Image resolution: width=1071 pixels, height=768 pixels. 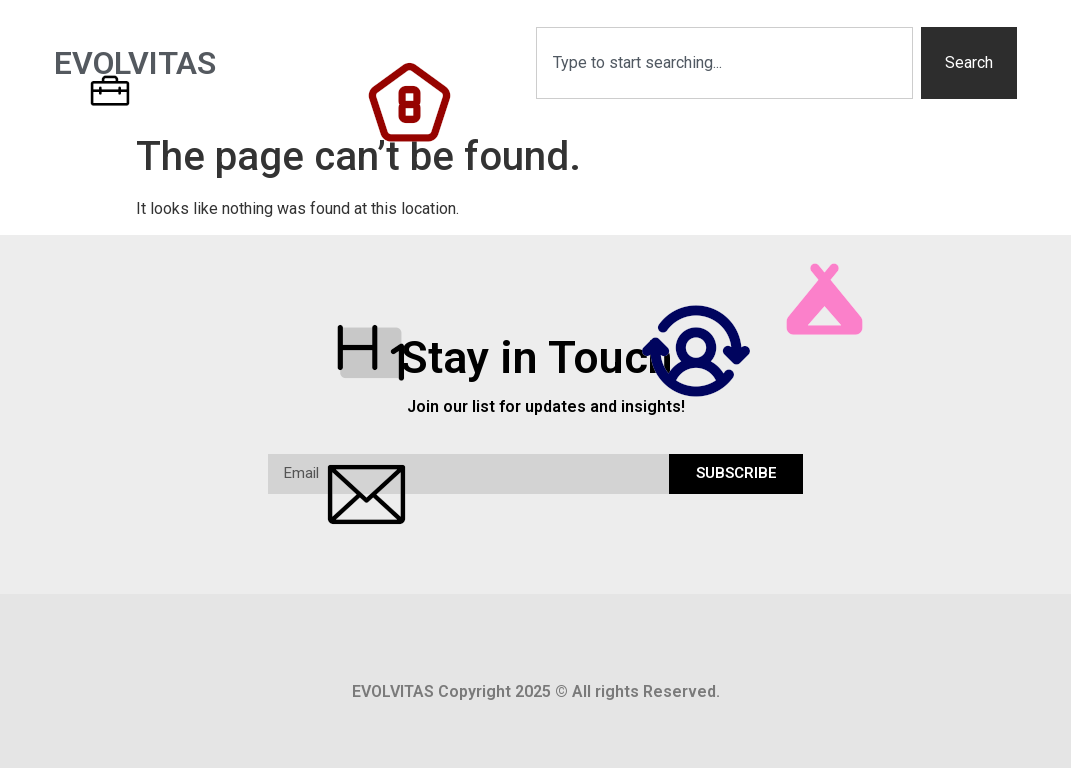 I want to click on open your inbox, so click(x=366, y=494).